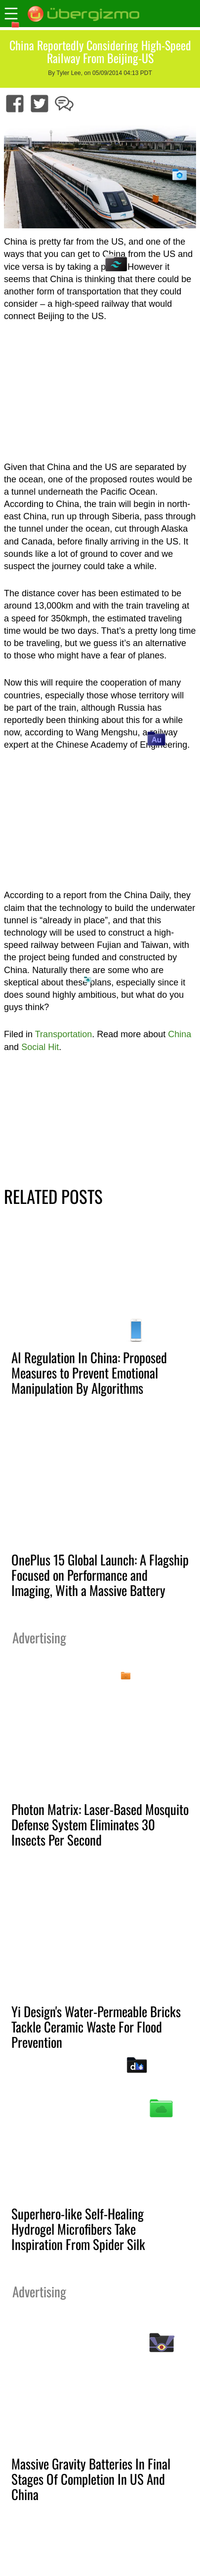 The height and width of the screenshot is (2576, 200). What do you see at coordinates (15, 25) in the screenshot?
I see `open your documents folder` at bounding box center [15, 25].